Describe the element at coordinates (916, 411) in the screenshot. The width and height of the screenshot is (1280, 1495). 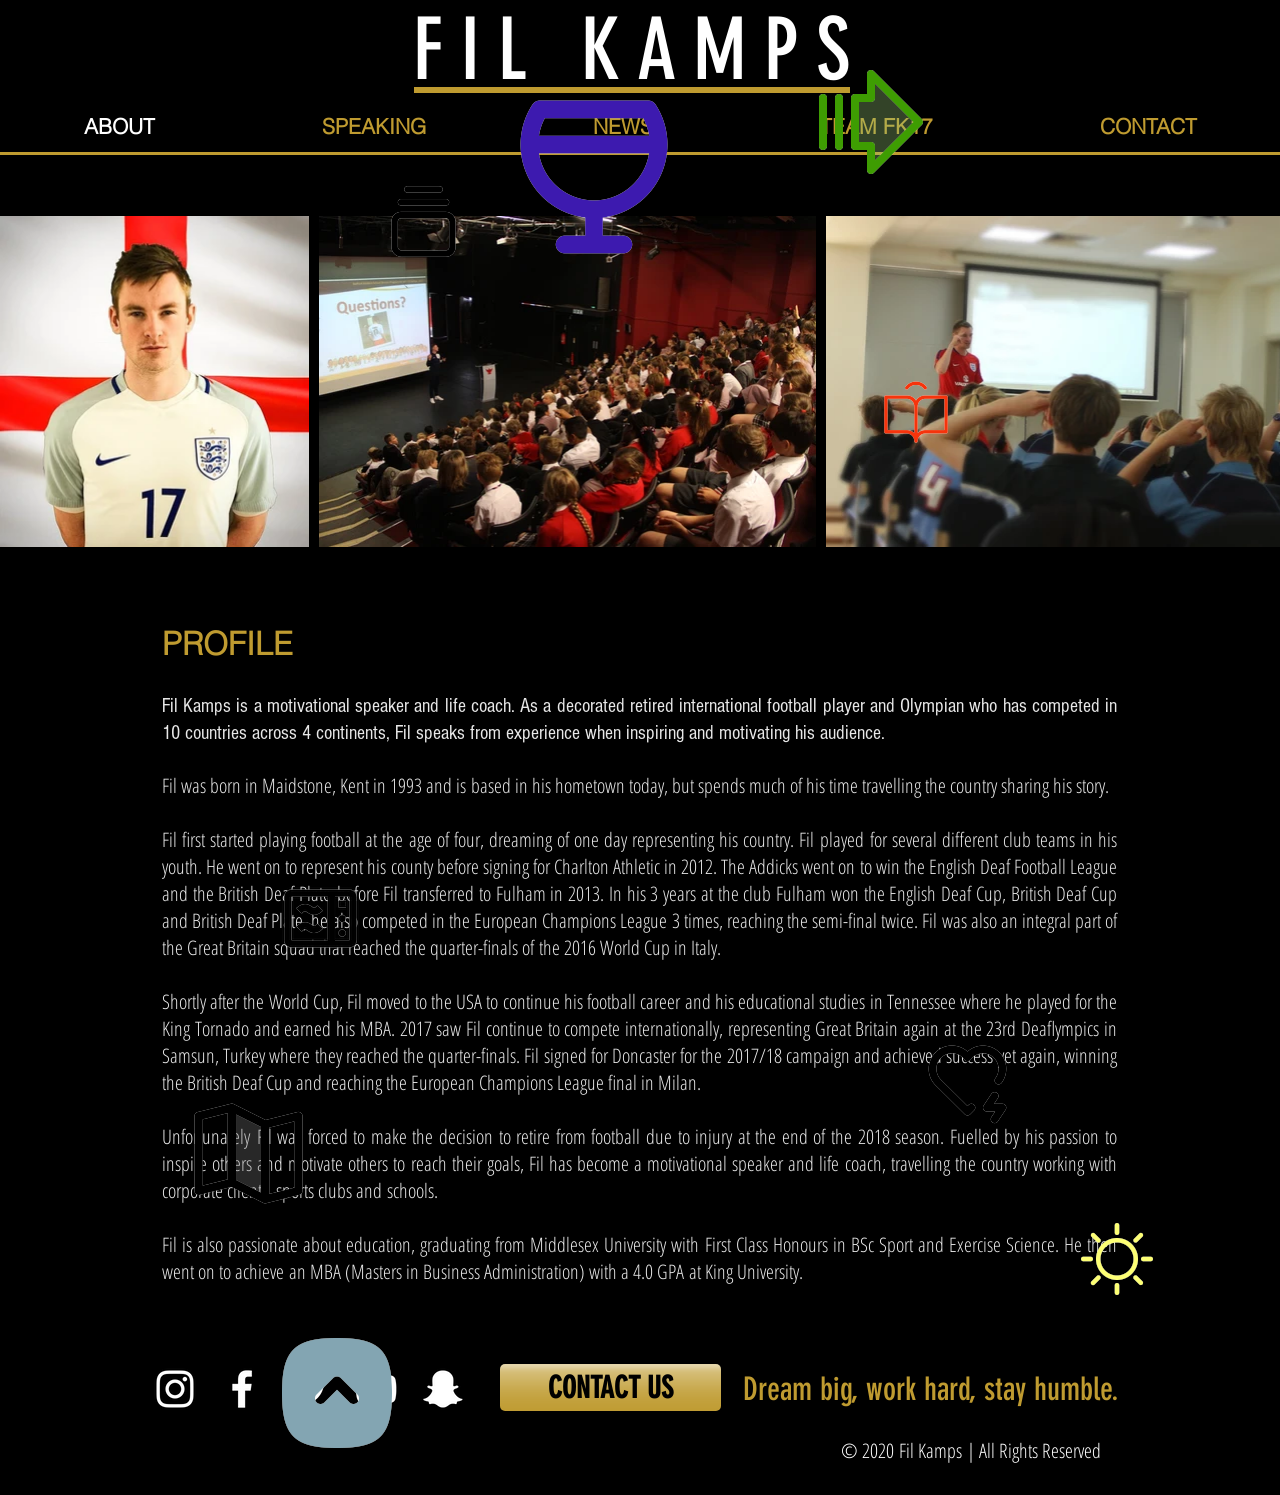
I see `view user profile or contact details` at that location.